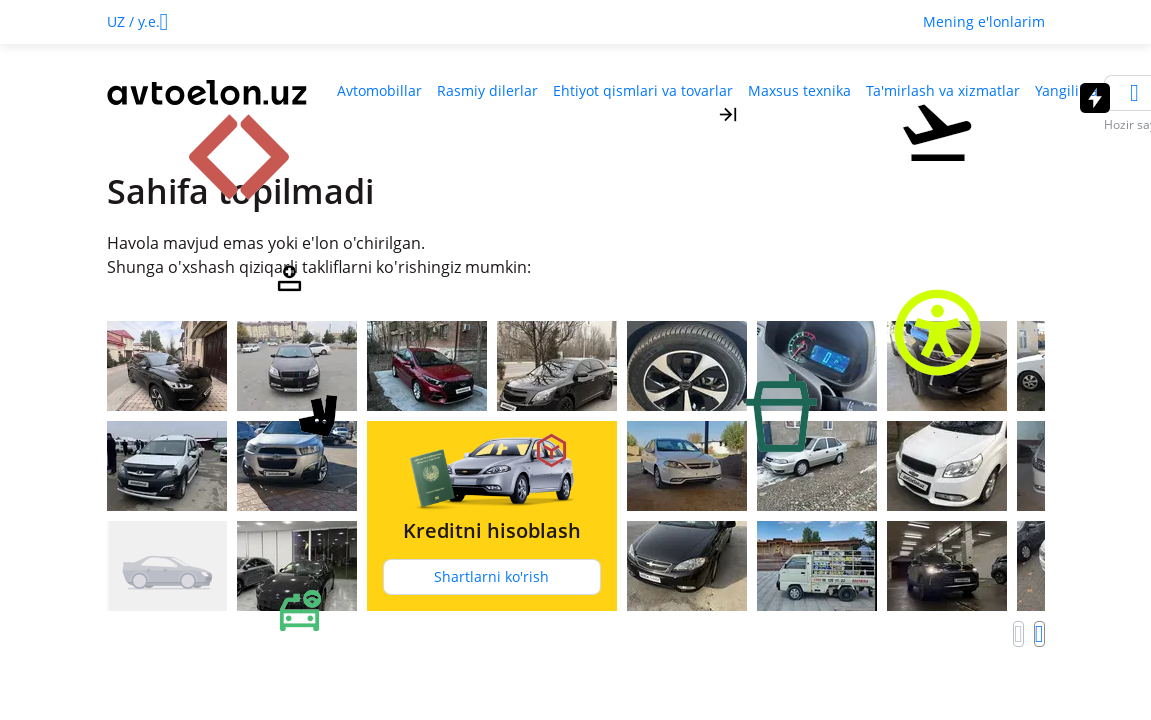 The height and width of the screenshot is (720, 1151). What do you see at coordinates (938, 131) in the screenshot?
I see `view departure flights` at bounding box center [938, 131].